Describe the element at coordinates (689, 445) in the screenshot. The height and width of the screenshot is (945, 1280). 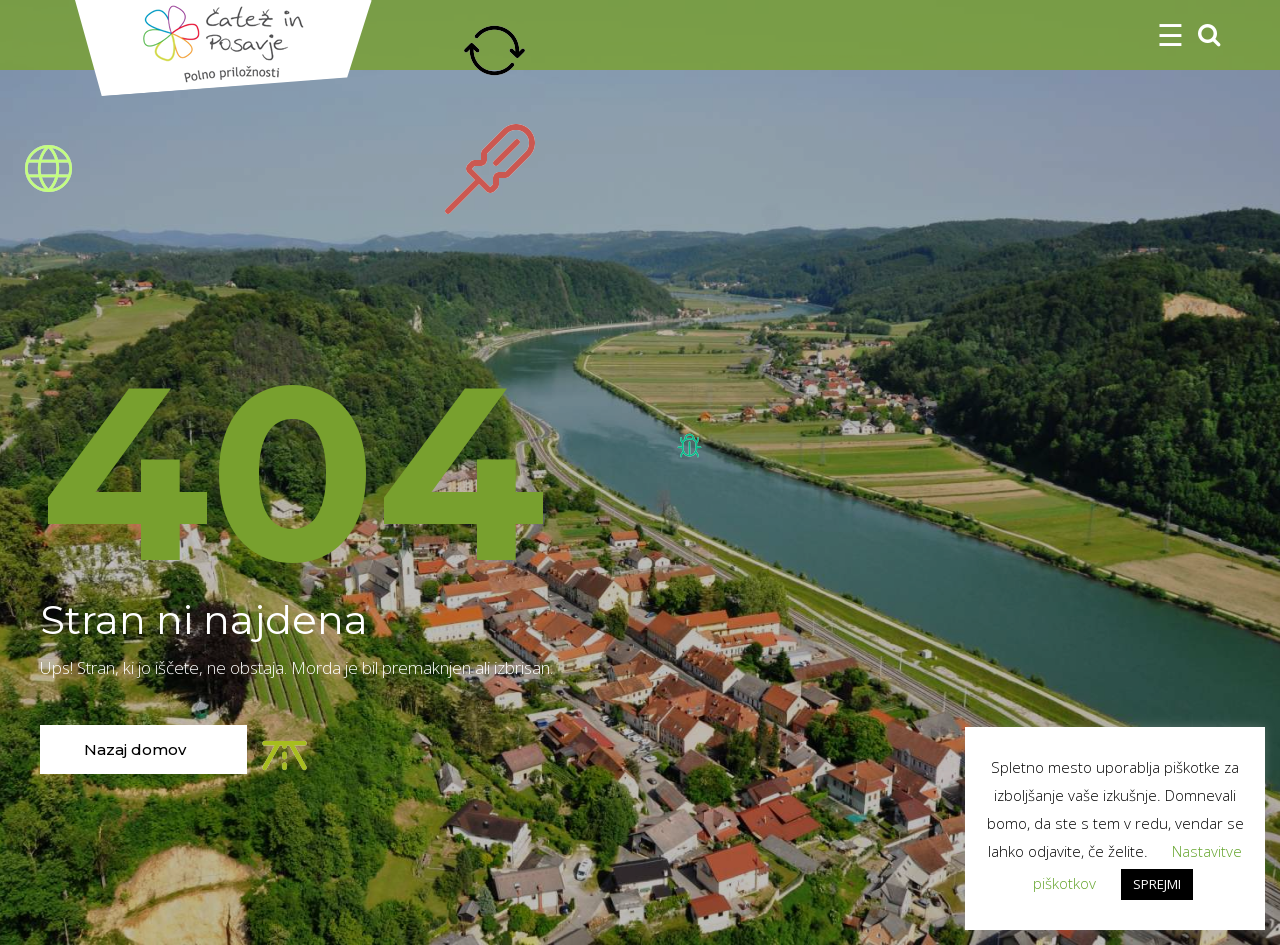
I see `report a bug or issue` at that location.